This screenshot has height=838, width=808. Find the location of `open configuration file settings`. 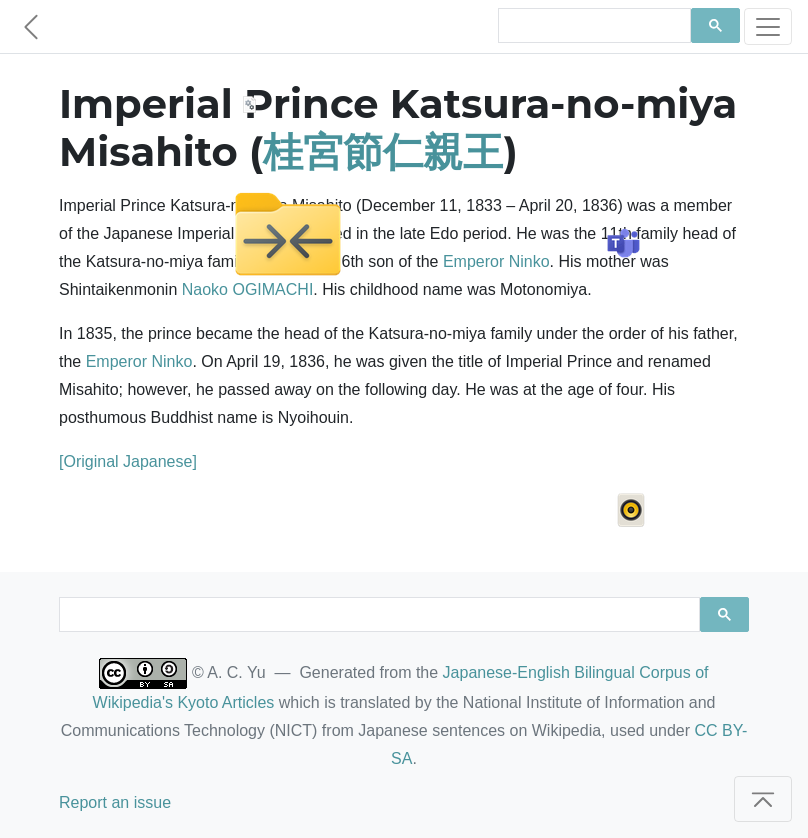

open configuration file settings is located at coordinates (249, 104).